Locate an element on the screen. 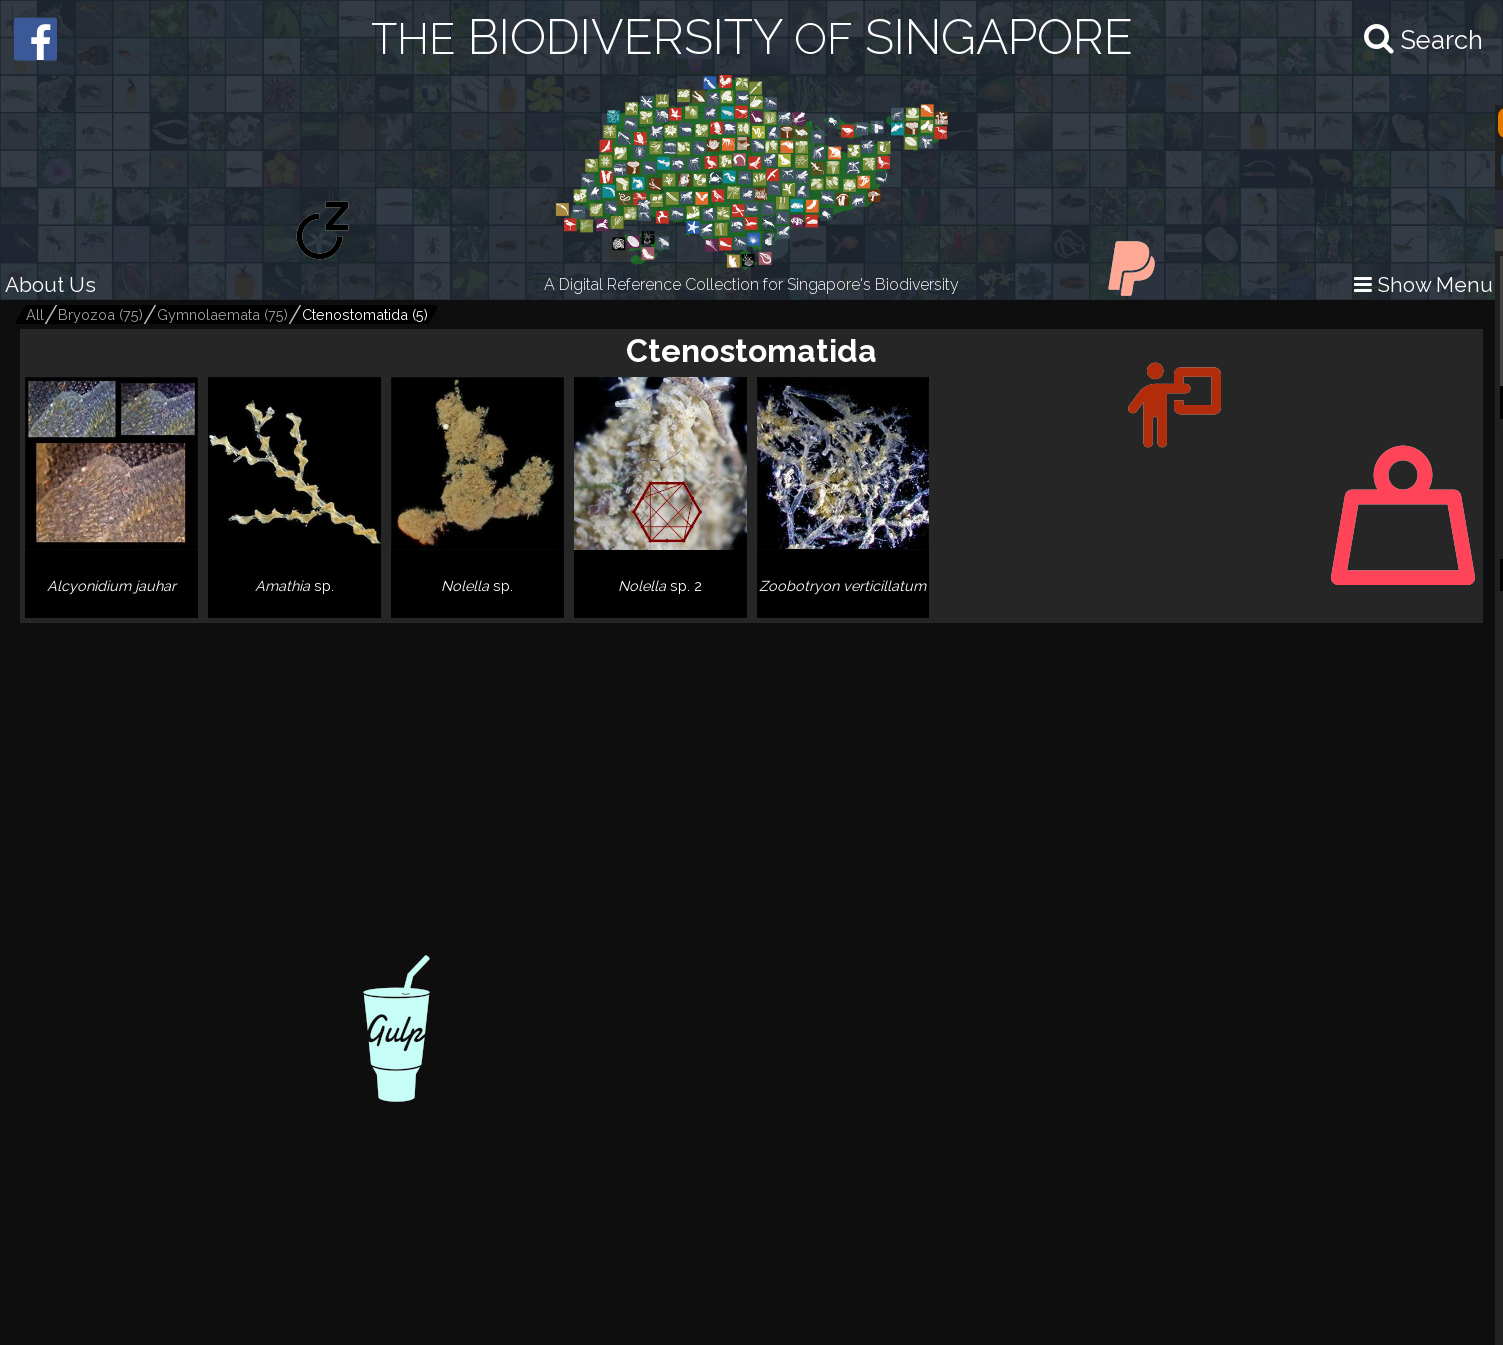  gulp.js task runner logo is located at coordinates (396, 1028).